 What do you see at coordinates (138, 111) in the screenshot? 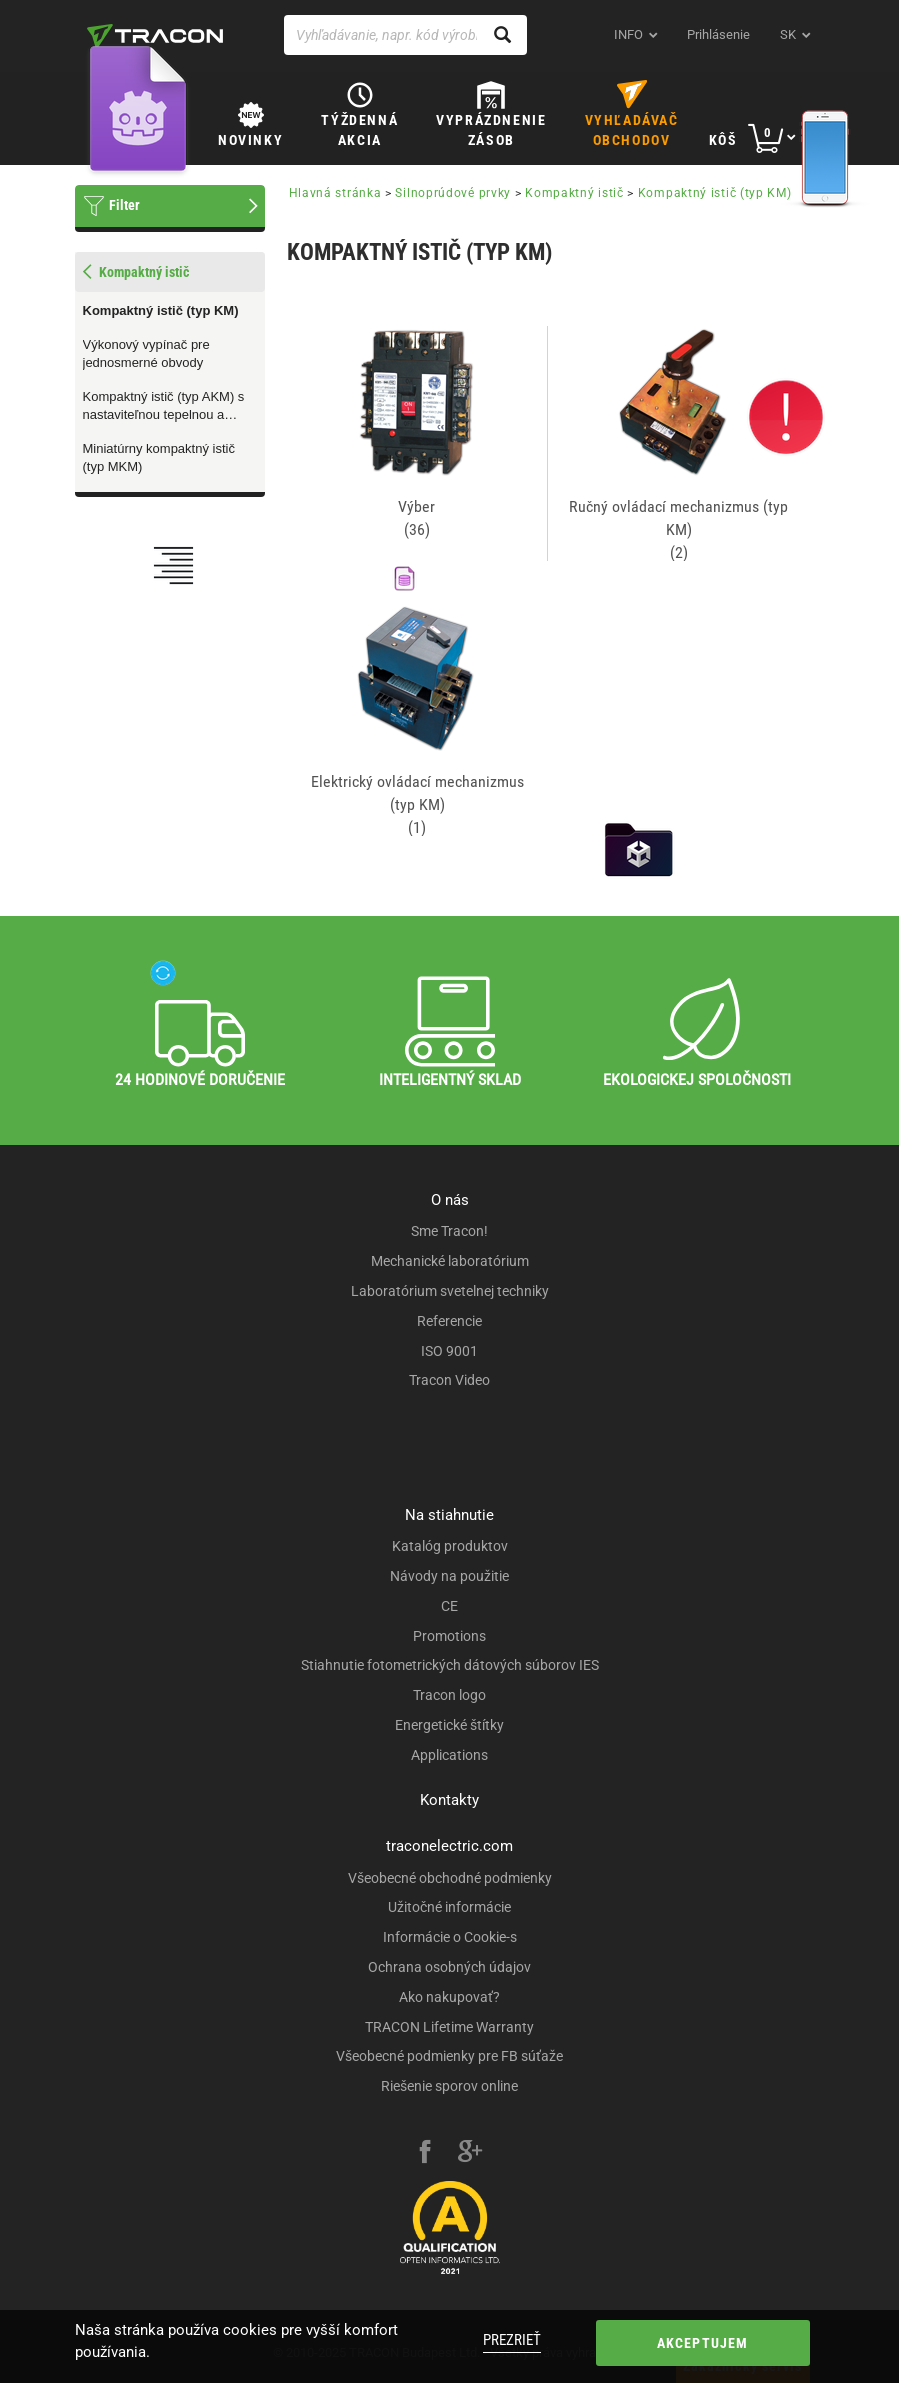
I see `a godot game engine scene file` at bounding box center [138, 111].